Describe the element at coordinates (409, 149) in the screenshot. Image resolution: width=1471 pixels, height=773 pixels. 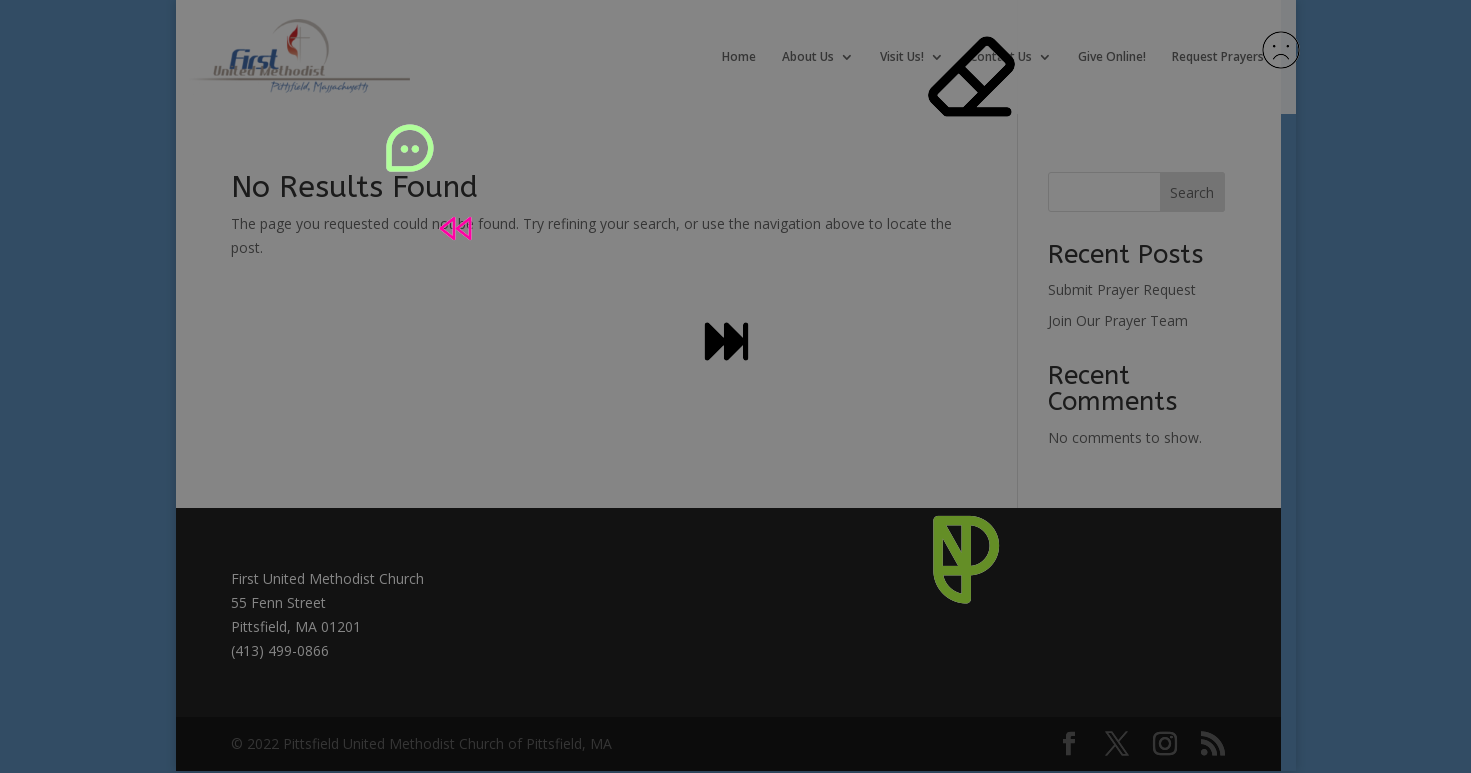
I see `open chat or messaging` at that location.